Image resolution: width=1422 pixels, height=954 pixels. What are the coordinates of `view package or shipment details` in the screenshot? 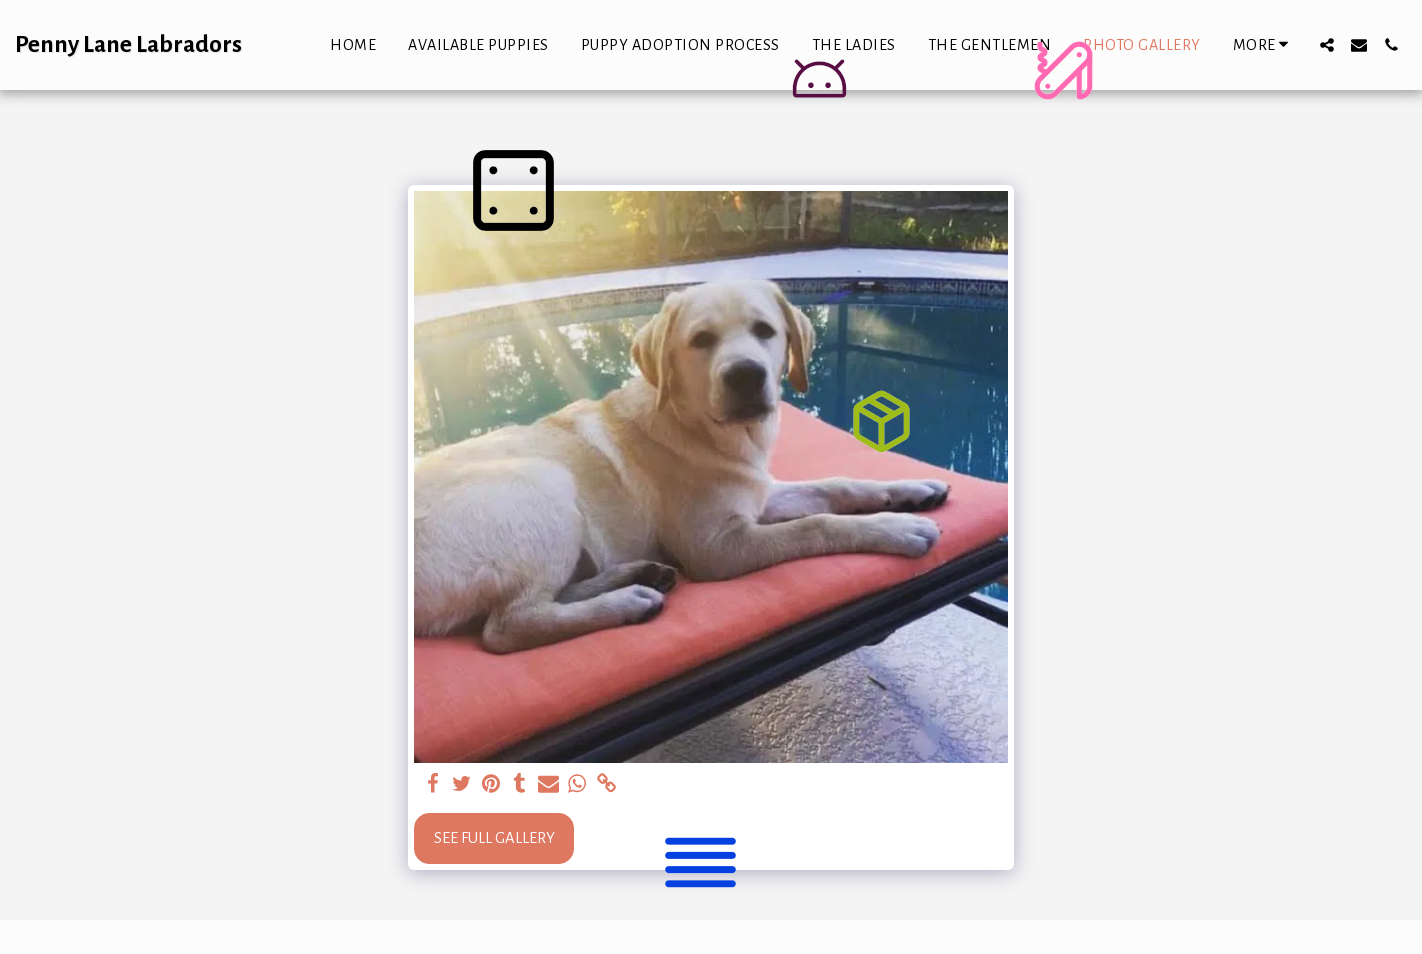 It's located at (881, 421).